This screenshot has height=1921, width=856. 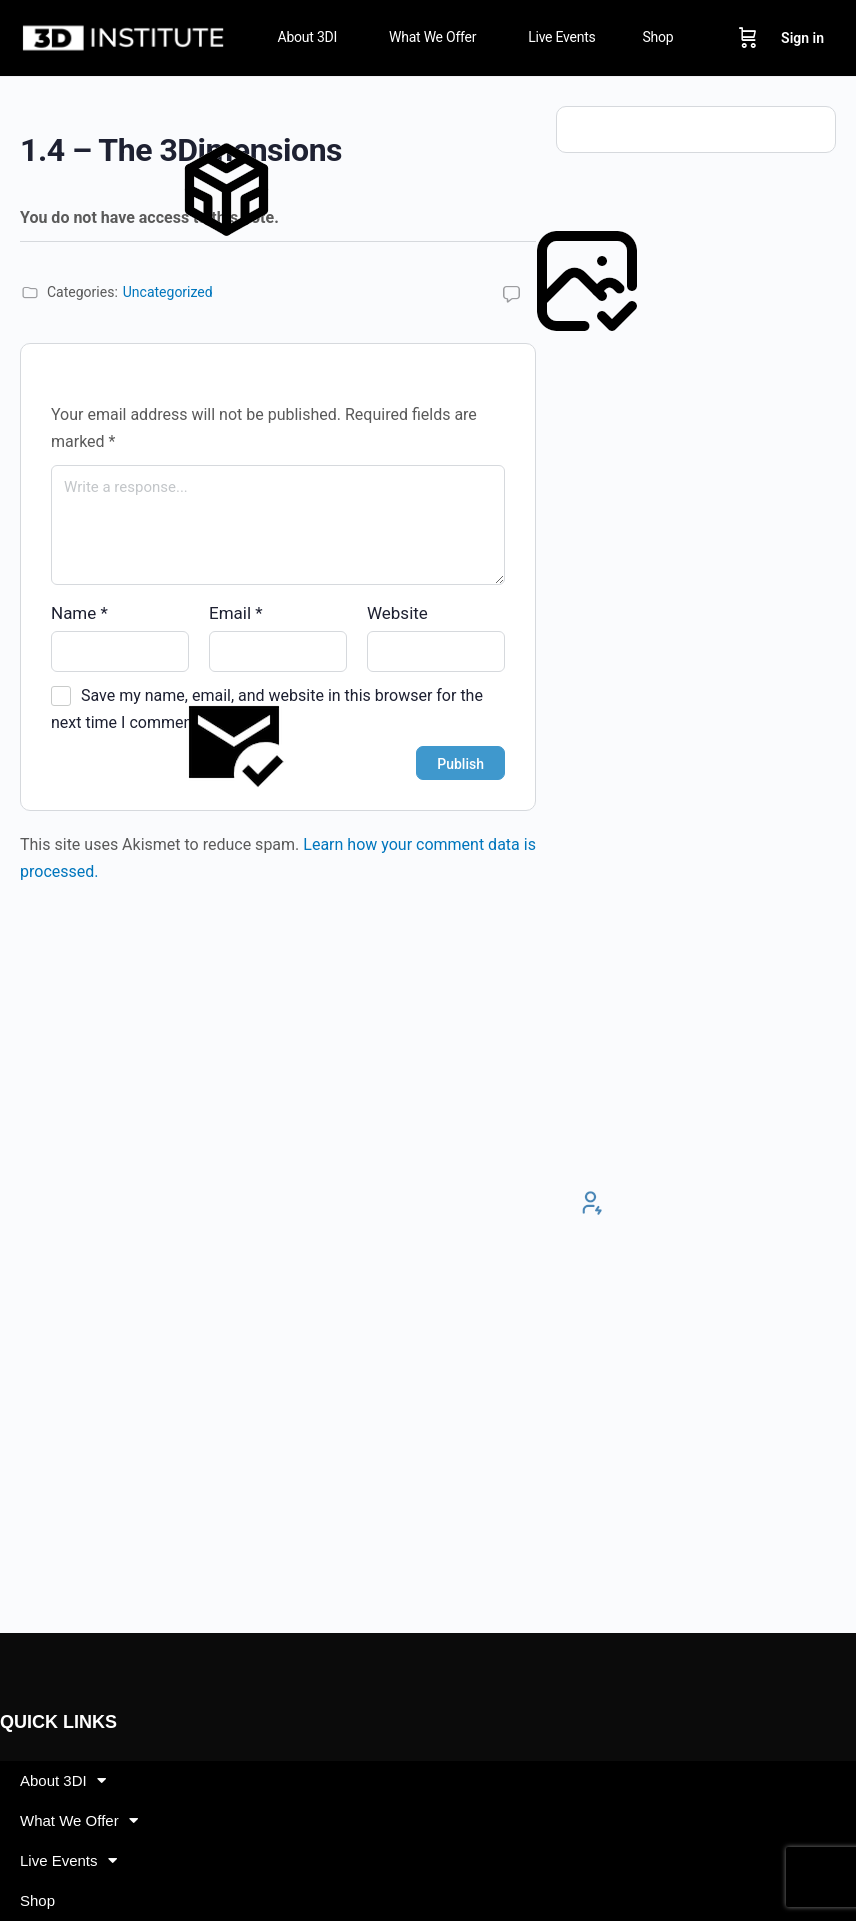 I want to click on open CodeSandbox development environment, so click(x=226, y=189).